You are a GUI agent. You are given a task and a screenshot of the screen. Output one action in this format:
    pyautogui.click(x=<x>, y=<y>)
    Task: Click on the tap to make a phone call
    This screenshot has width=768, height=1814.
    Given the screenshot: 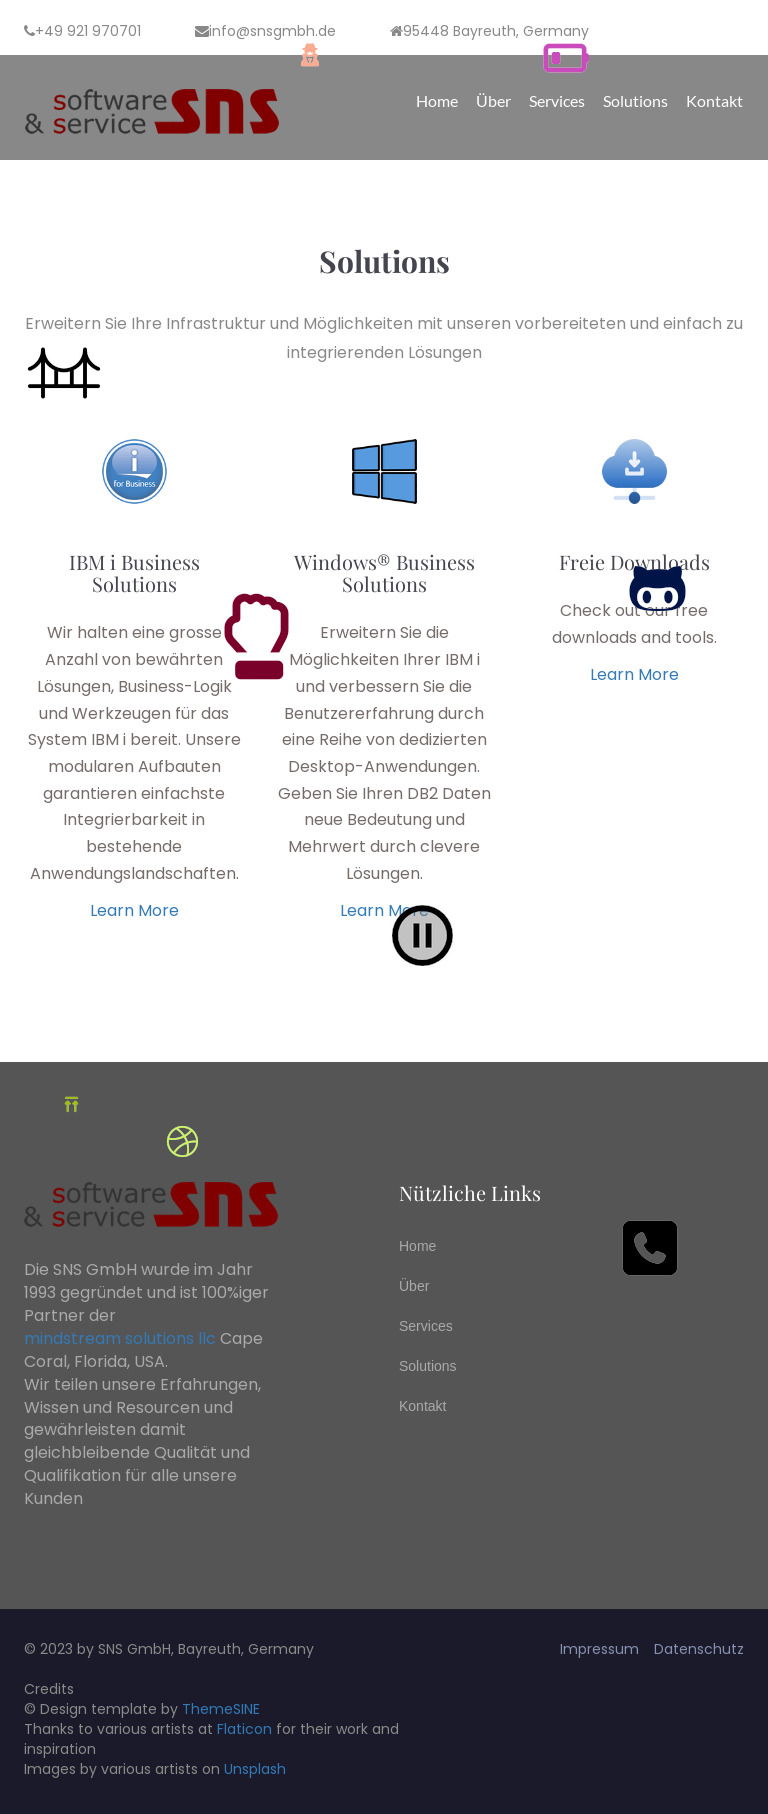 What is the action you would take?
    pyautogui.click(x=650, y=1248)
    